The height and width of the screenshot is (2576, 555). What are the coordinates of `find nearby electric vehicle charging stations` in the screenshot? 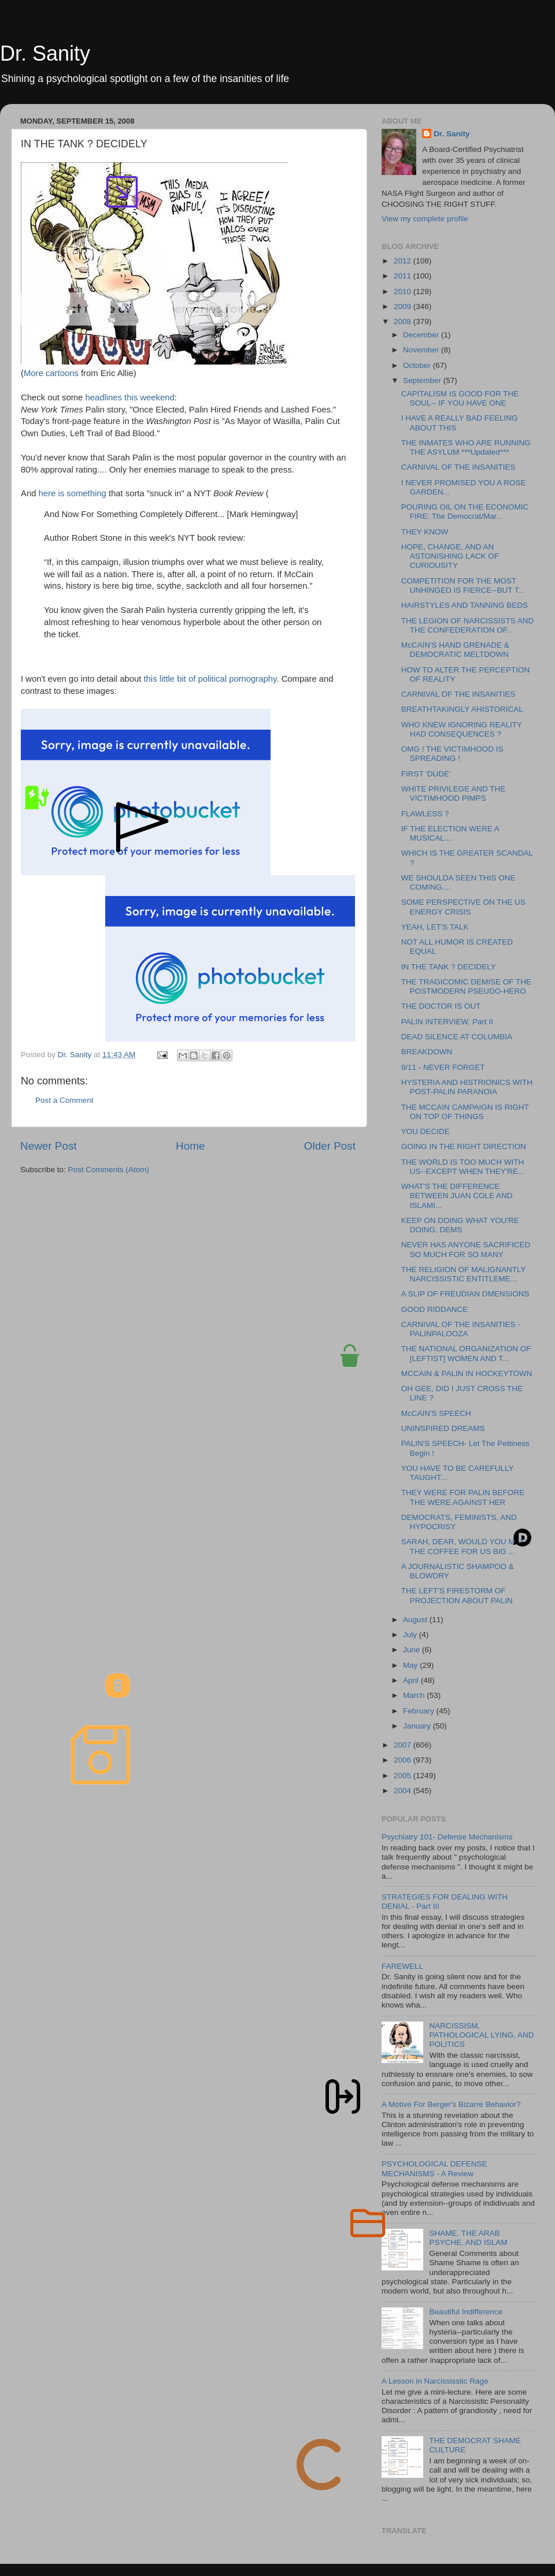 It's located at (35, 797).